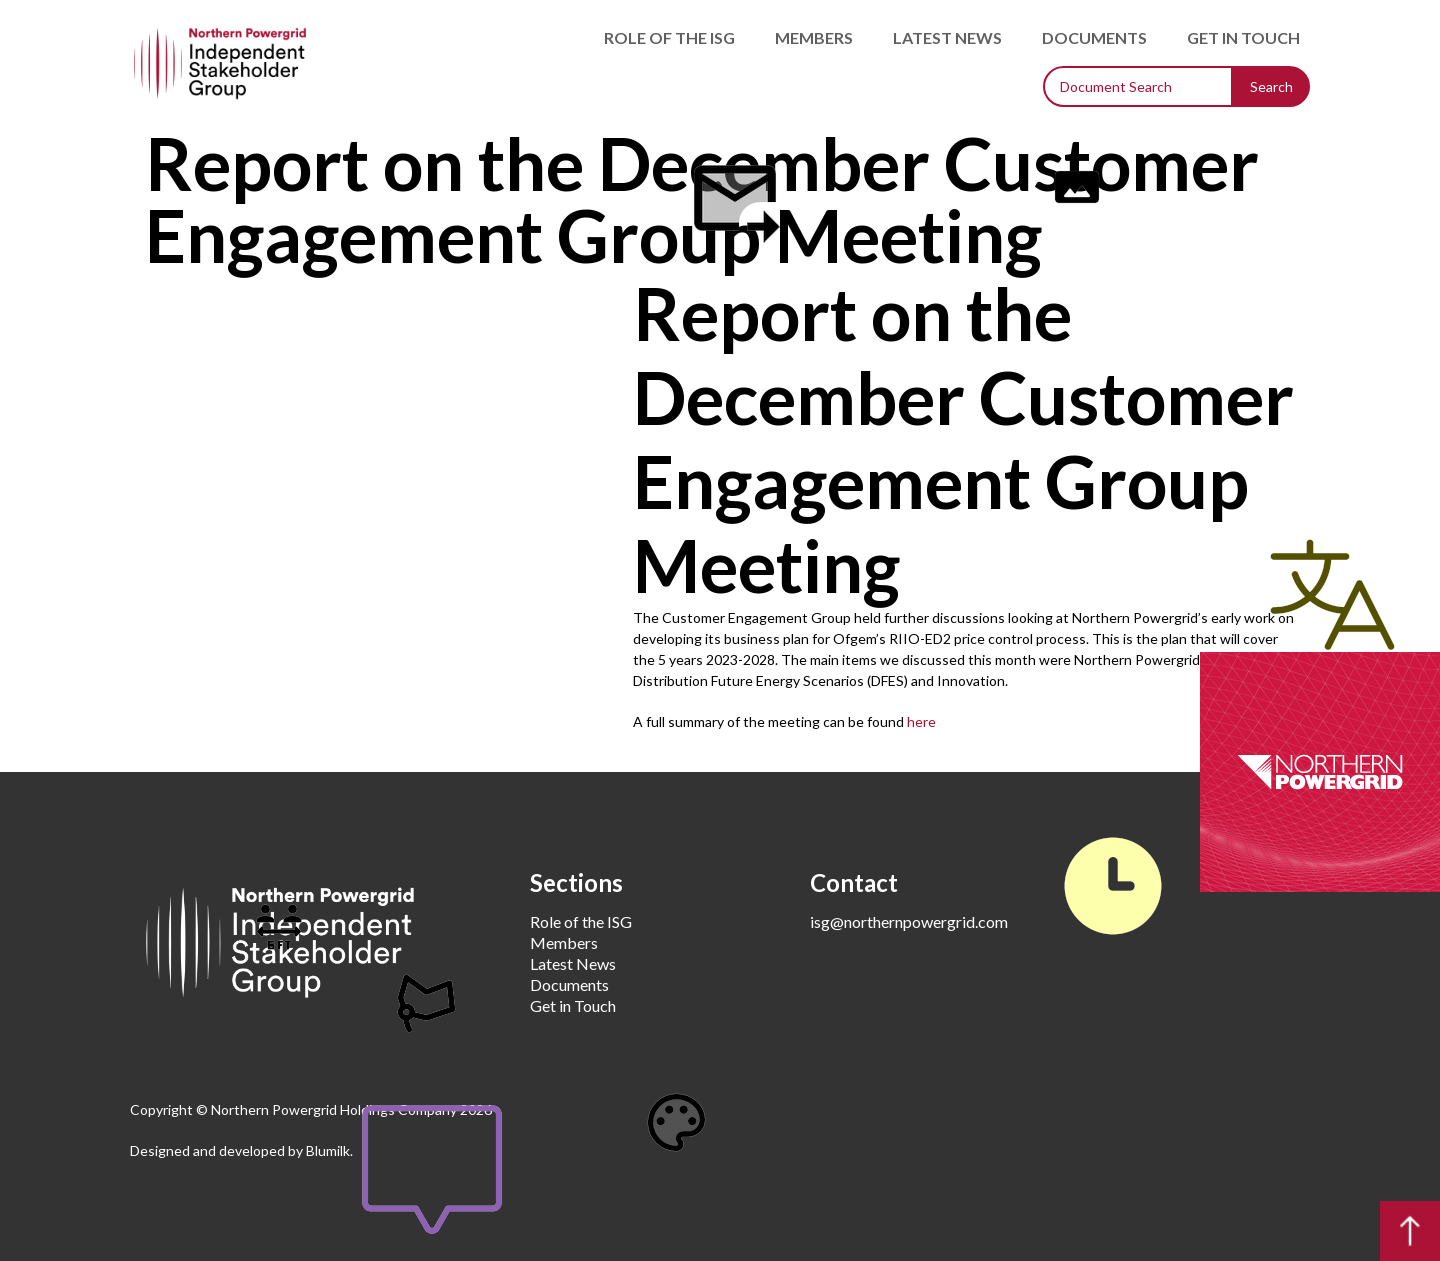 Image resolution: width=1440 pixels, height=1261 pixels. Describe the element at coordinates (1113, 886) in the screenshot. I see `view current time` at that location.